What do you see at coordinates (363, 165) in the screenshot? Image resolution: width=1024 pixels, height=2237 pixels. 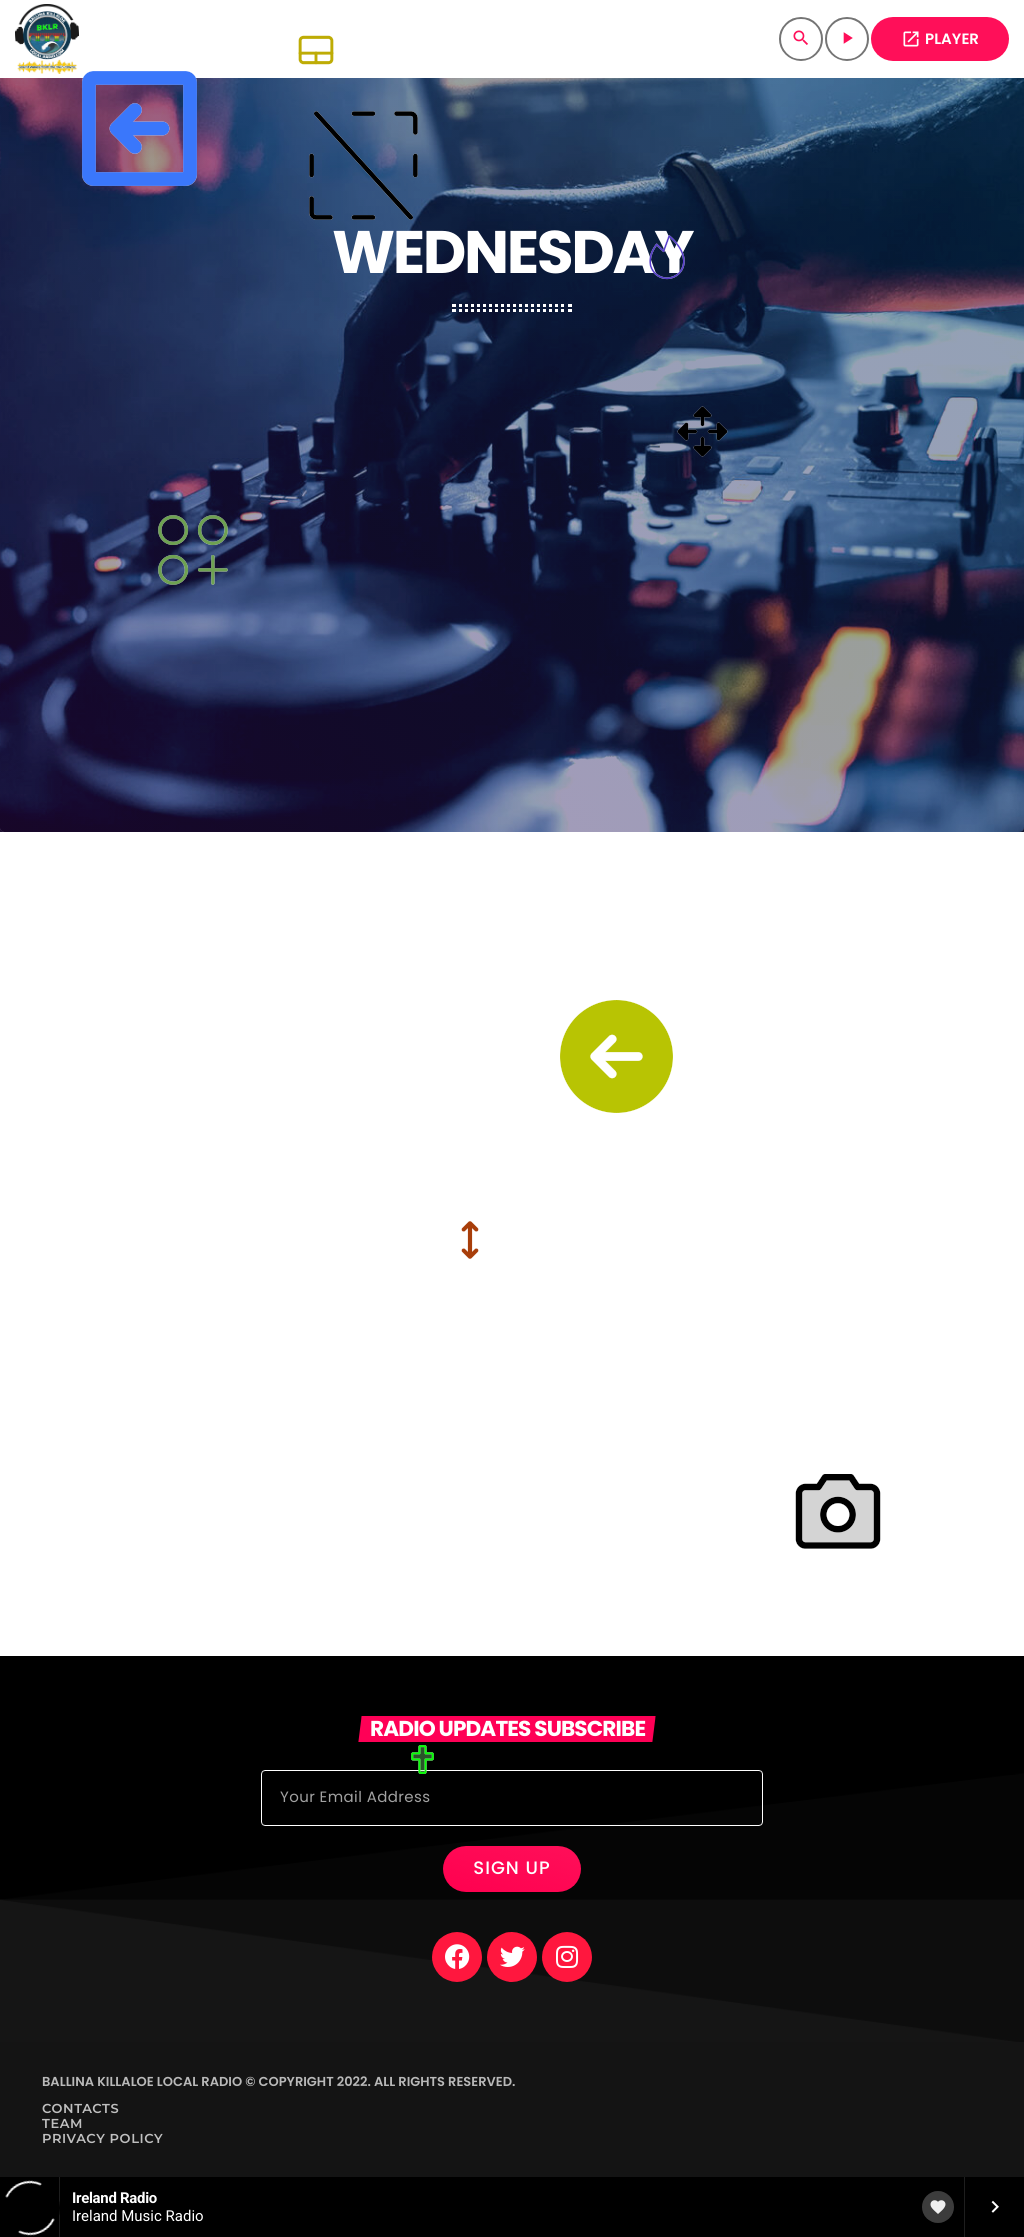 I see `deselect or clear current selection` at bounding box center [363, 165].